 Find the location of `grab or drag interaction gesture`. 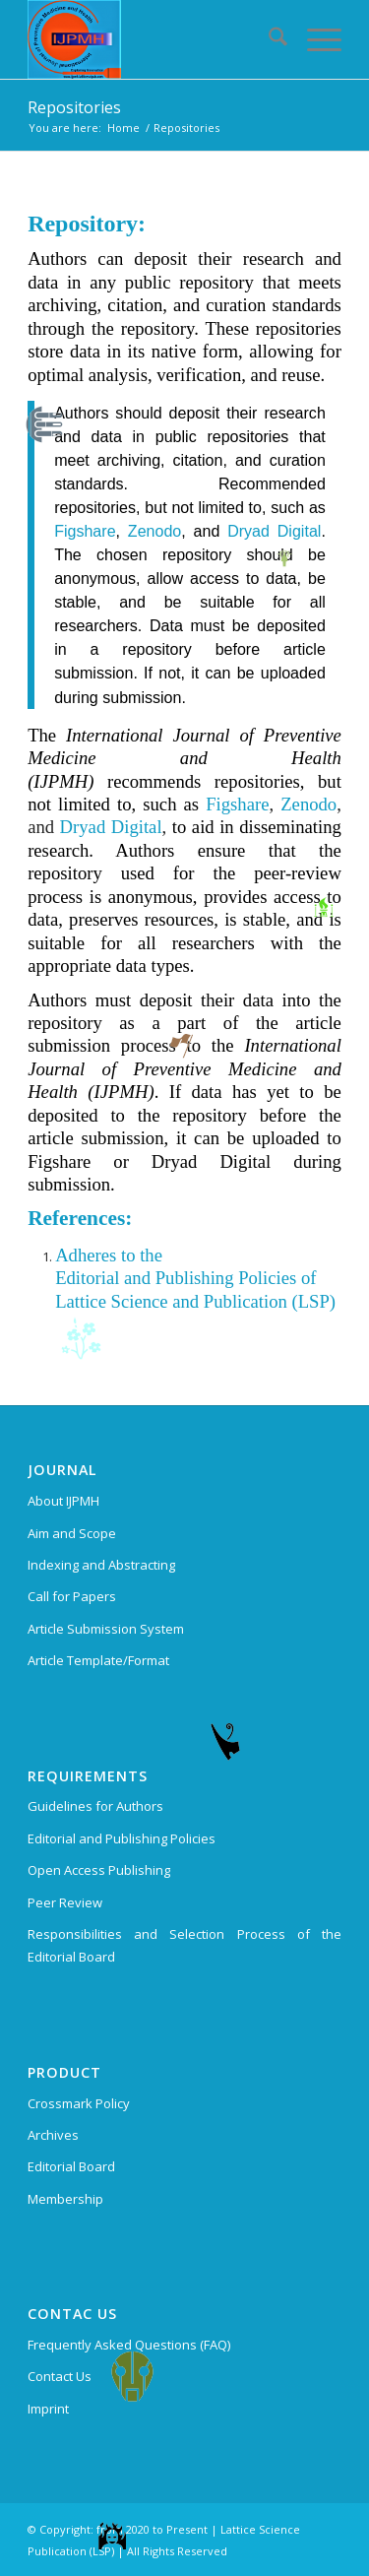

grab or drag interaction gesture is located at coordinates (44, 424).